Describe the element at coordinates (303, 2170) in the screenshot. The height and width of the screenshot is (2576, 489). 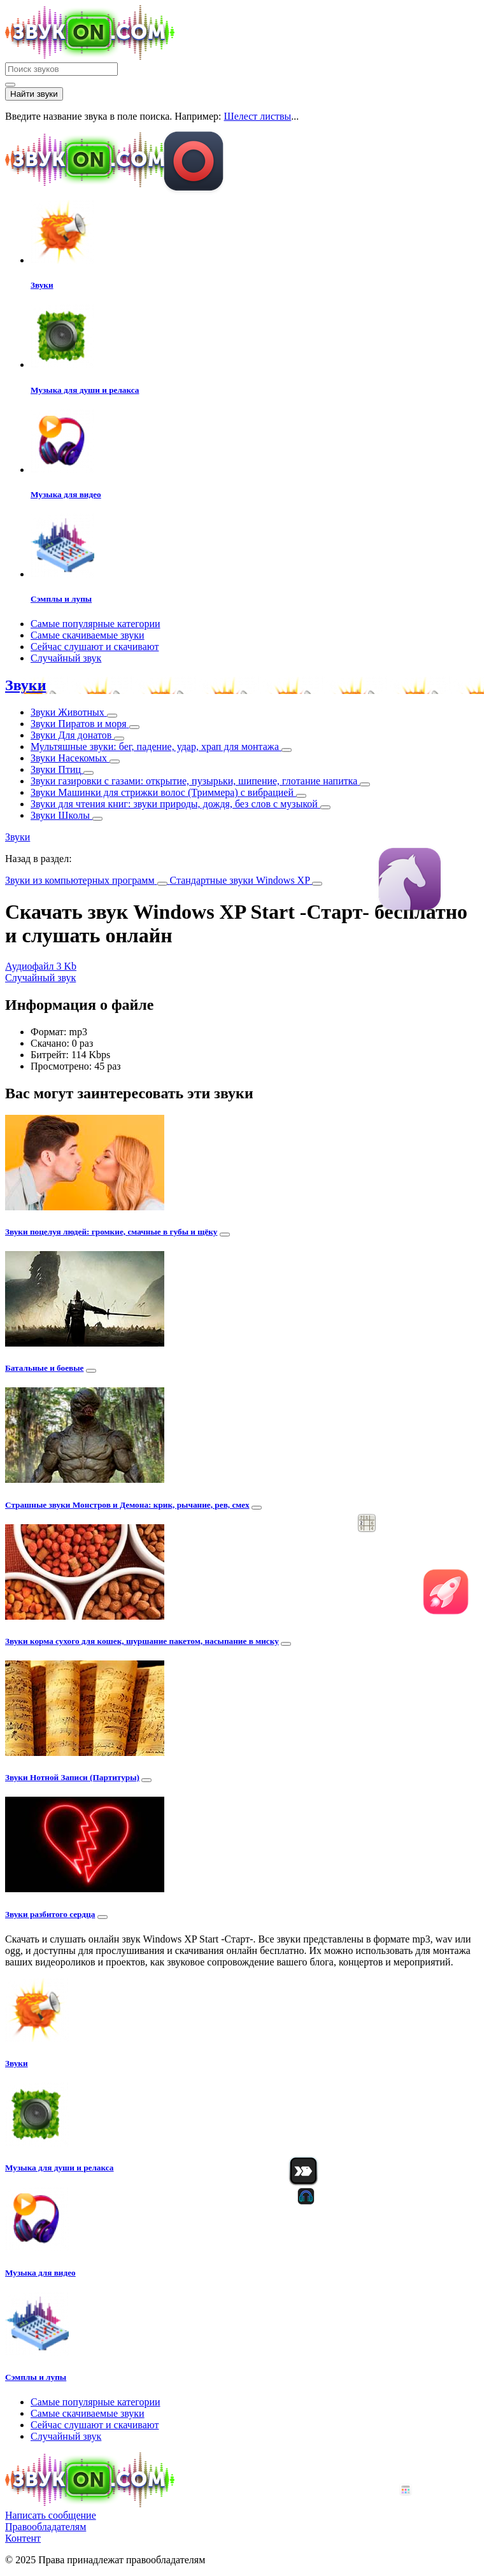
I see `open fish shell terminal application` at that location.